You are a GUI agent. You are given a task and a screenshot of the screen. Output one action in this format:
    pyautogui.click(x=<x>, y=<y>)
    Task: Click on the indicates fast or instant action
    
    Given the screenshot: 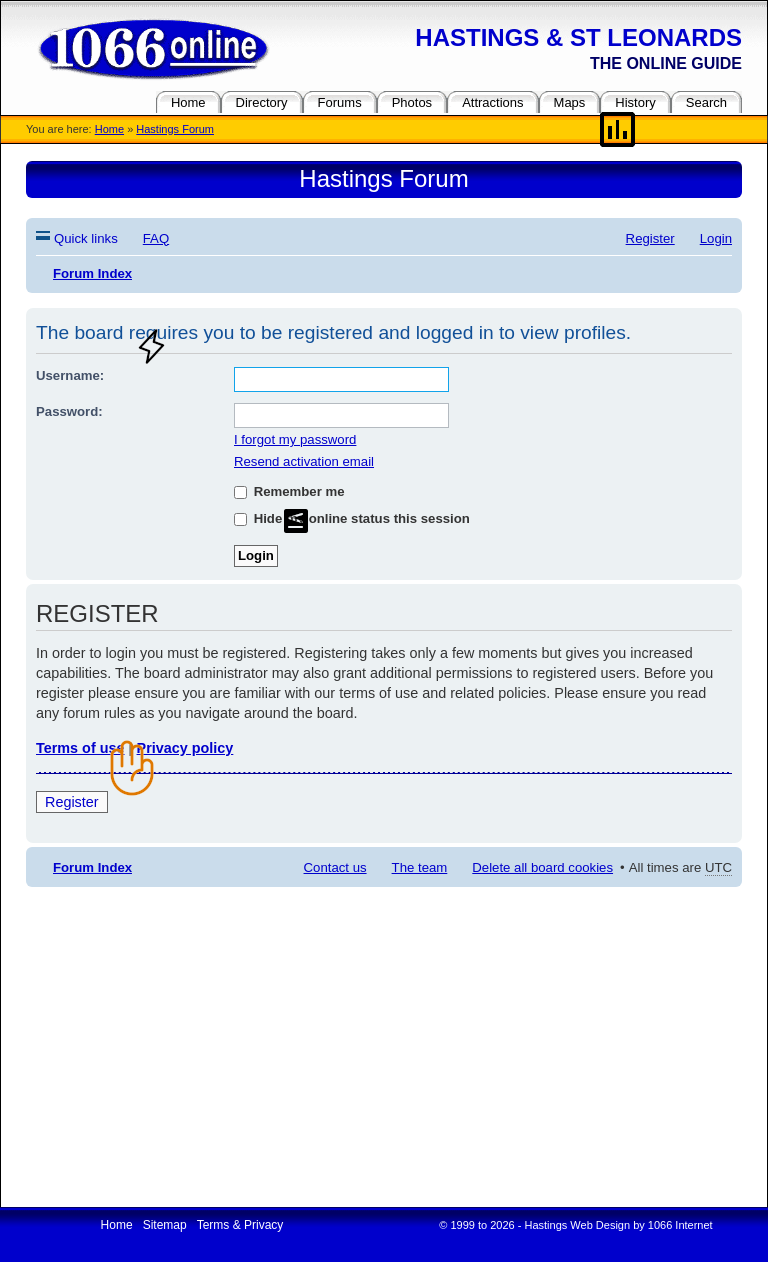 What is the action you would take?
    pyautogui.click(x=151, y=346)
    